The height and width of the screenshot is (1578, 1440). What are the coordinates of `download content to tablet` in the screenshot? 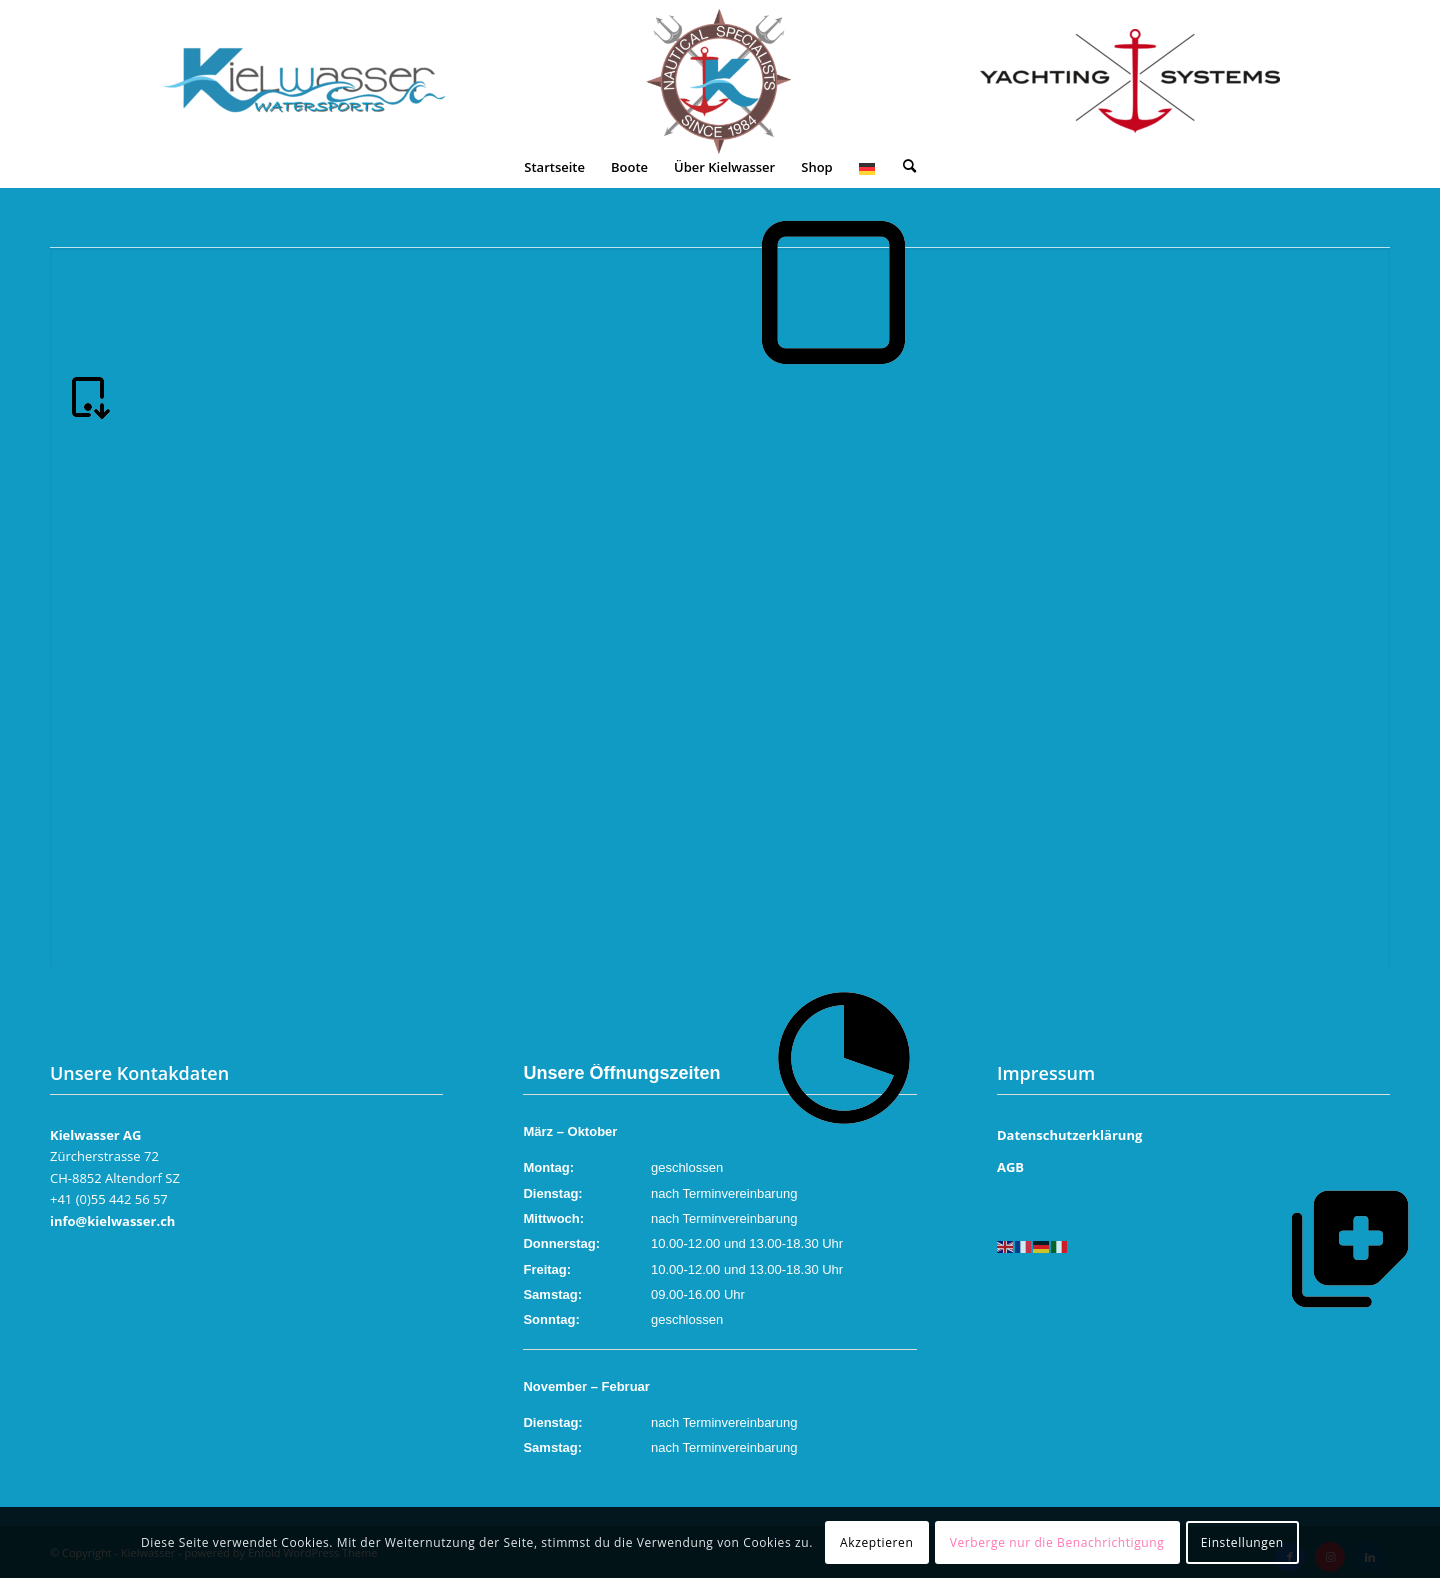 It's located at (88, 397).